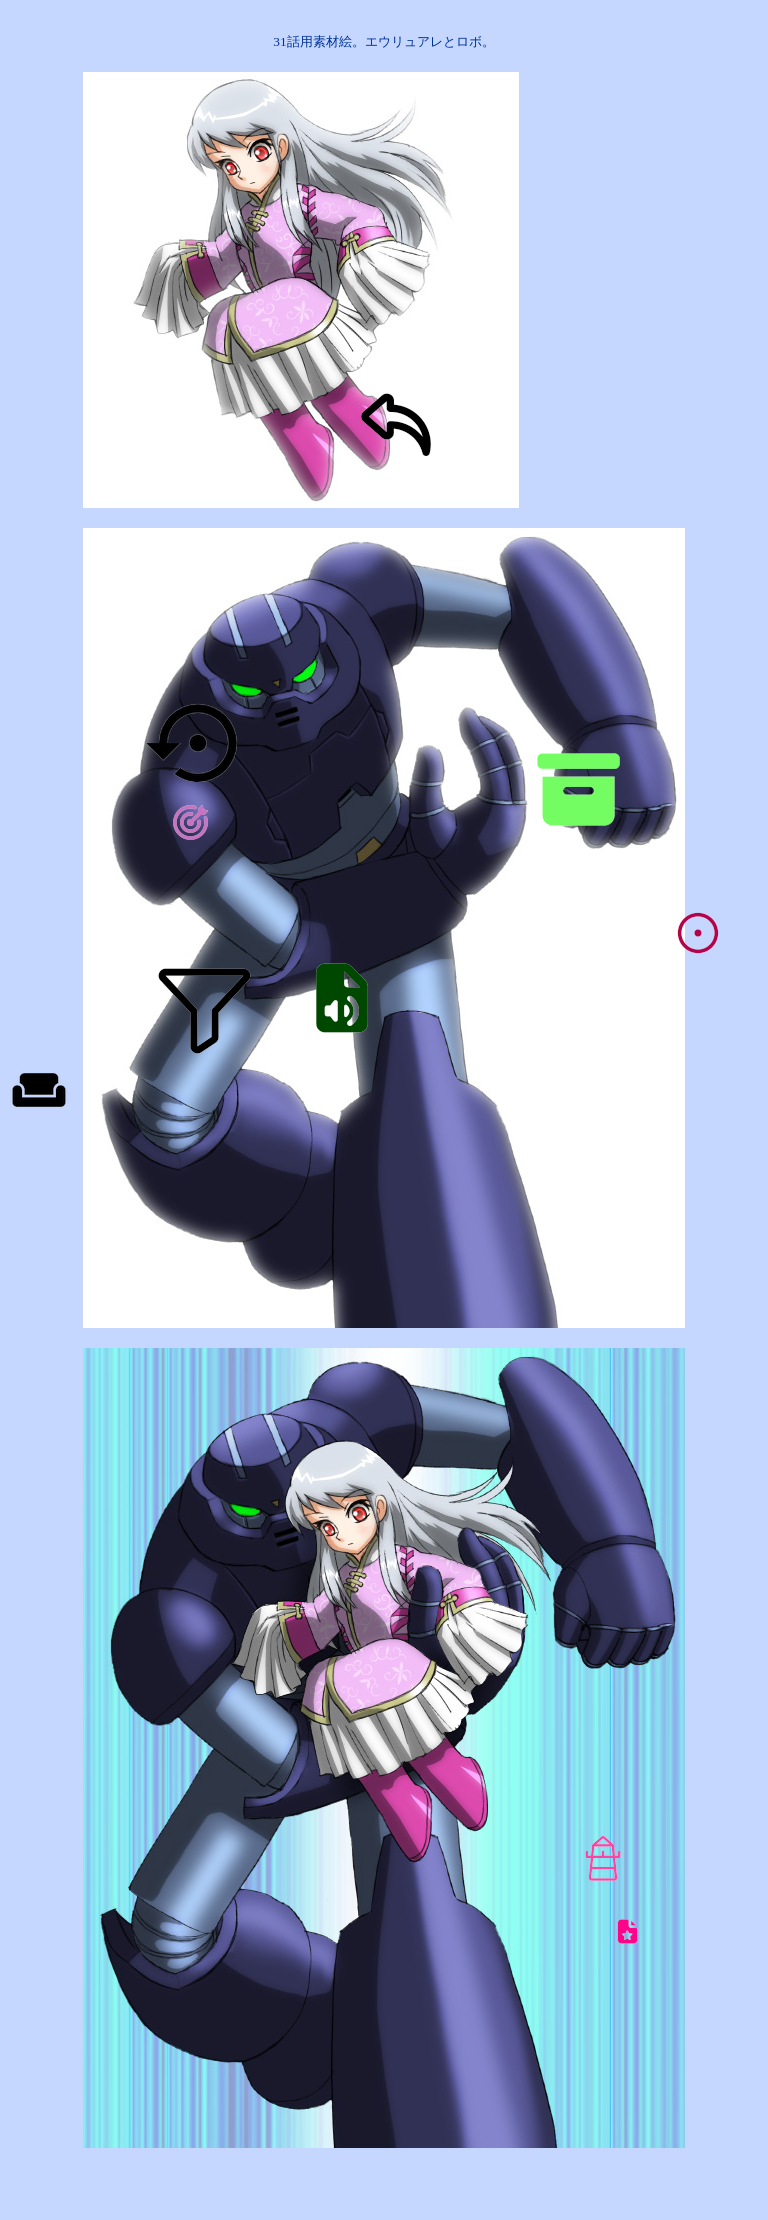 The image size is (768, 2220). What do you see at coordinates (198, 743) in the screenshot?
I see `restore settings to a previous backup` at bounding box center [198, 743].